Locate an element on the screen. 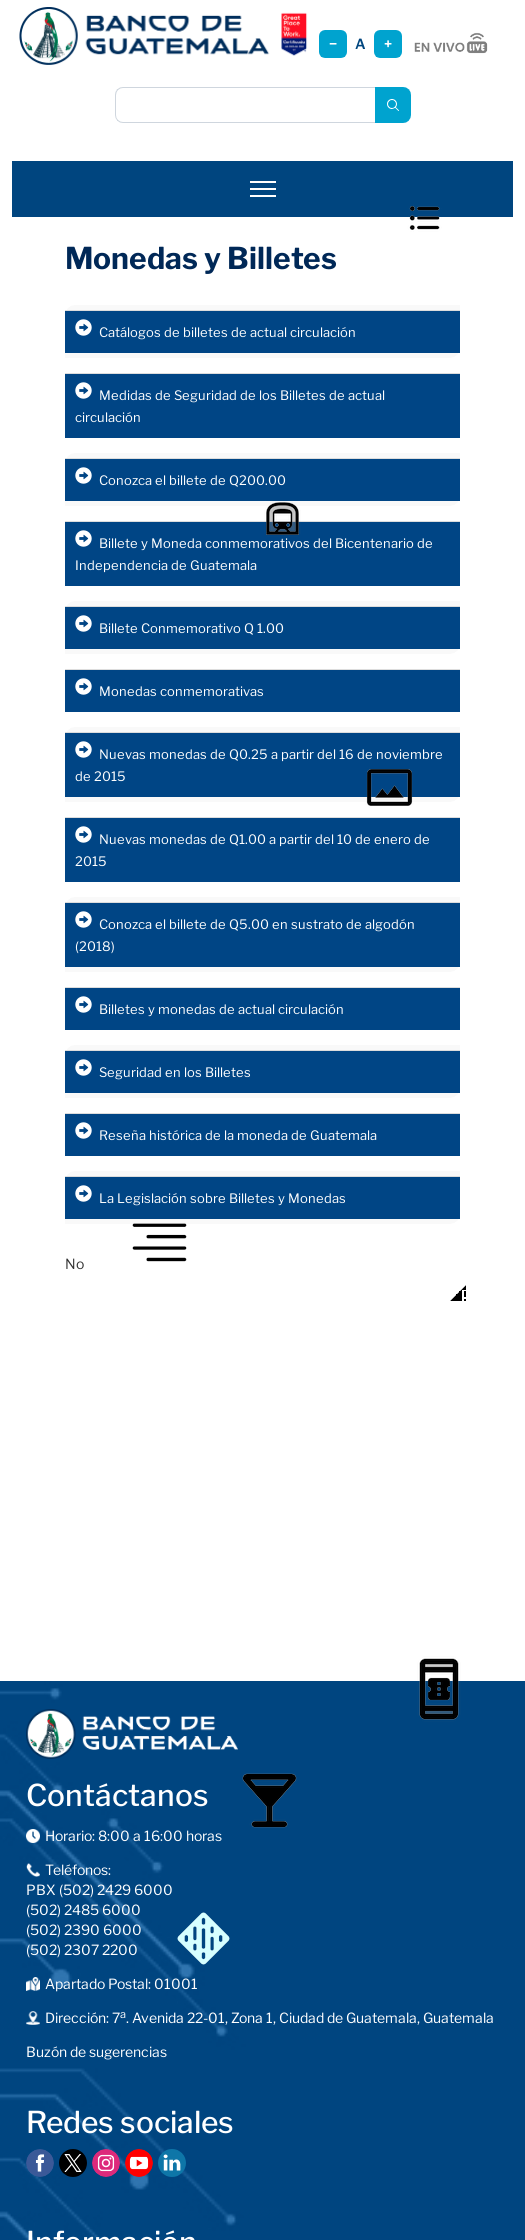 This screenshot has height=2240, width=525. open google podcasts app is located at coordinates (203, 1938).